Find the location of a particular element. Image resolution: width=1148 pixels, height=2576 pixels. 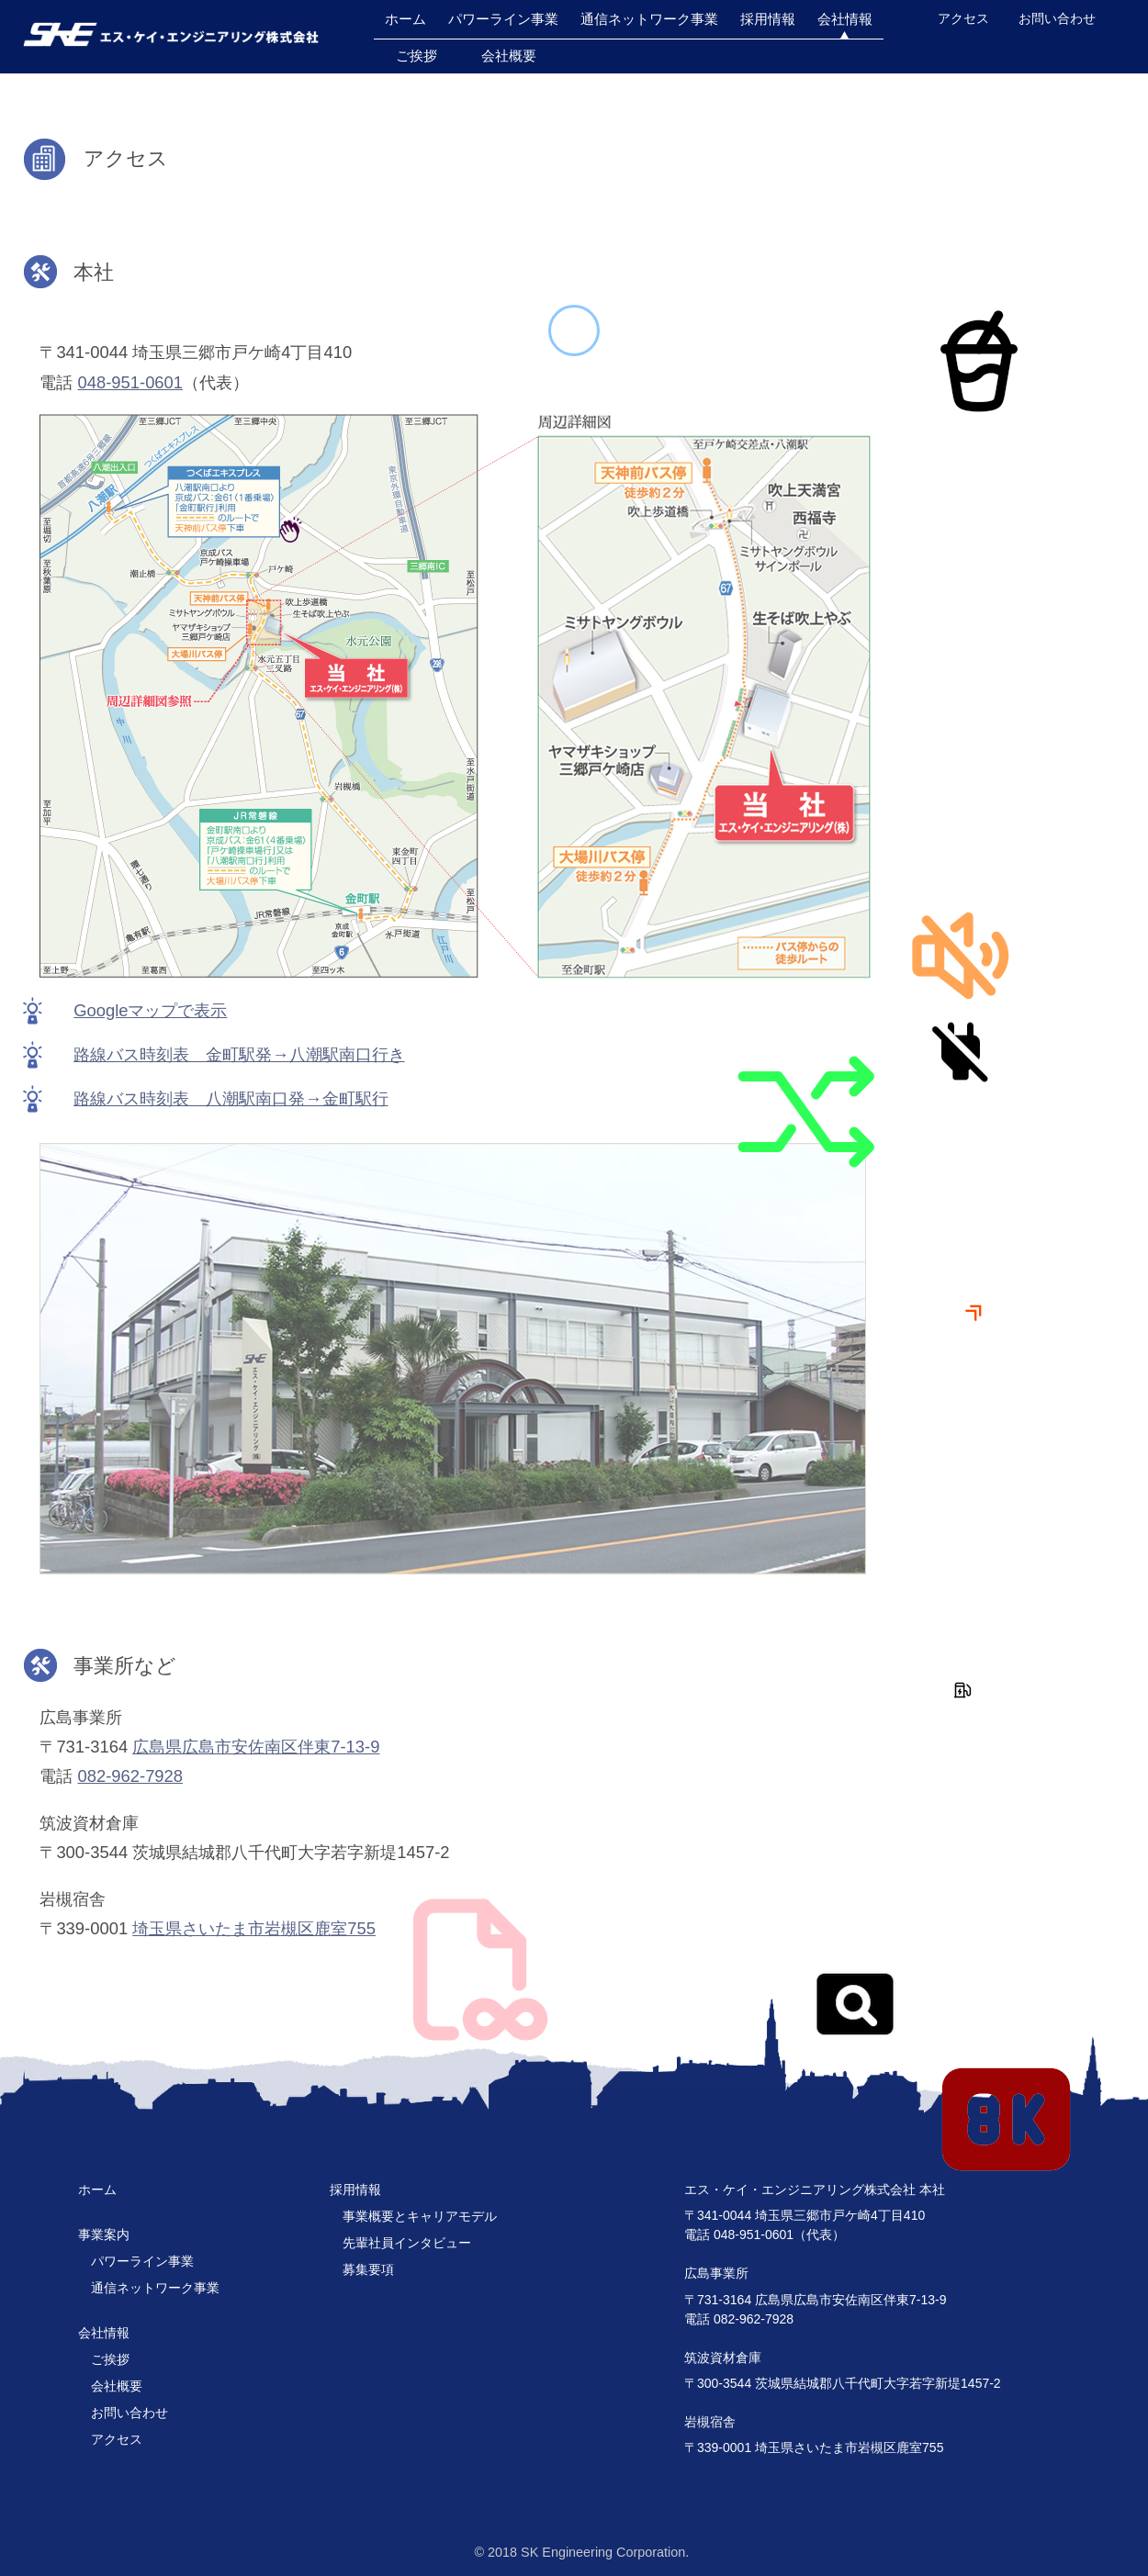

order bubble tea or drinks is located at coordinates (979, 364).